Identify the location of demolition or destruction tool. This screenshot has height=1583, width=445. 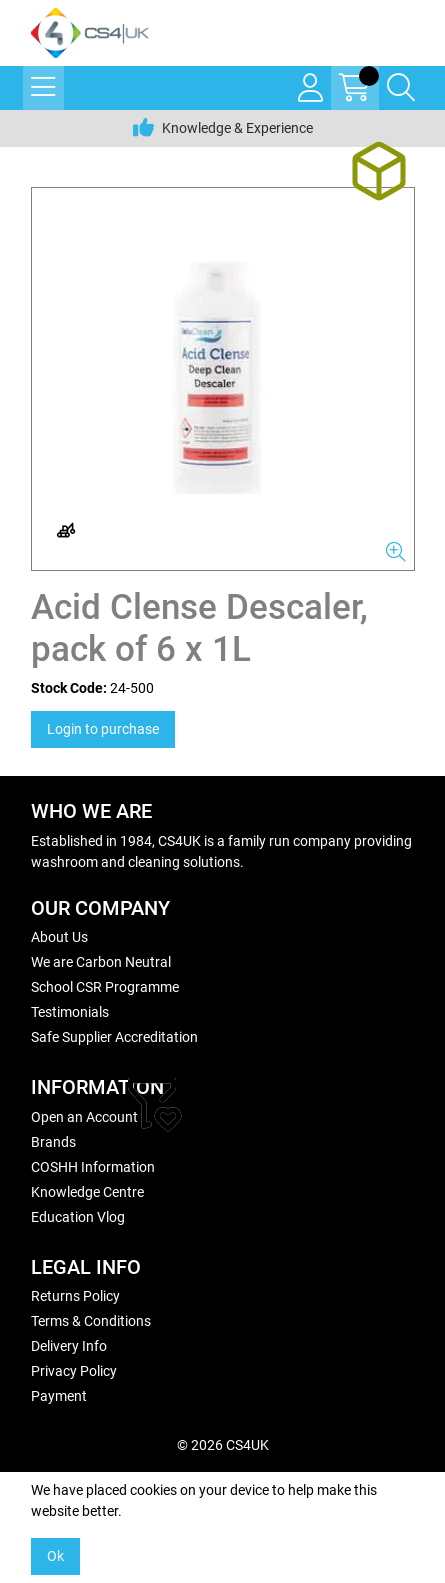
(66, 530).